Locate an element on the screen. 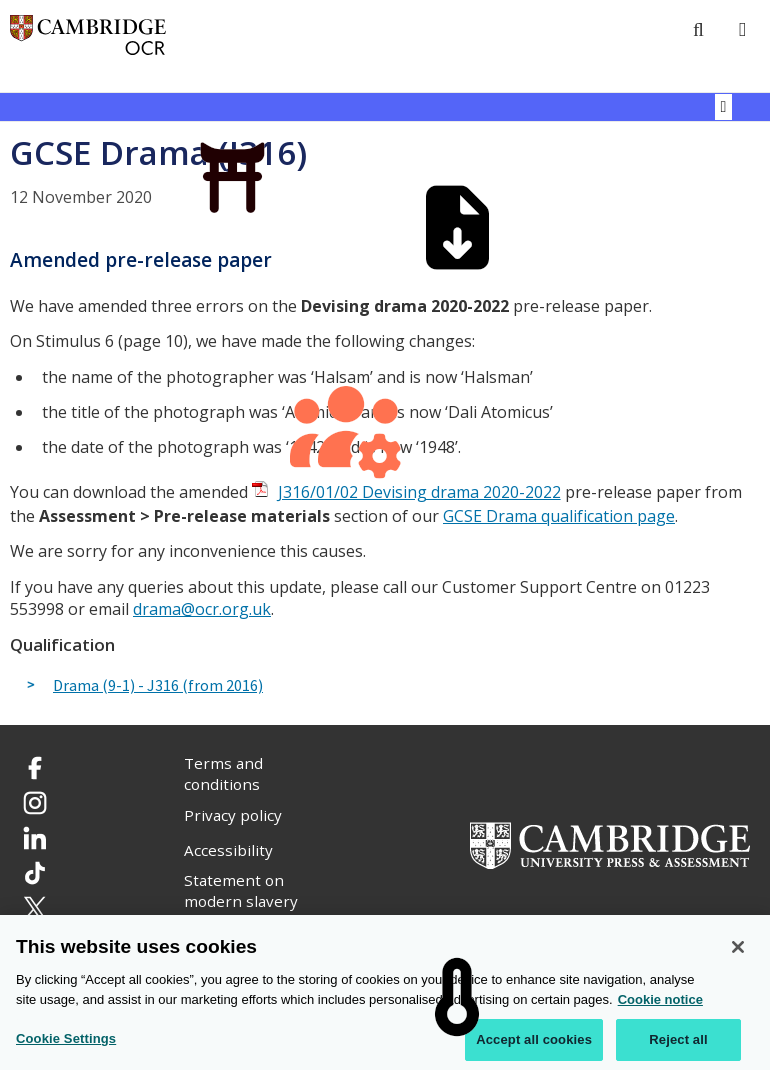 Image resolution: width=770 pixels, height=1070 pixels. manage user settings and permissions is located at coordinates (346, 428).